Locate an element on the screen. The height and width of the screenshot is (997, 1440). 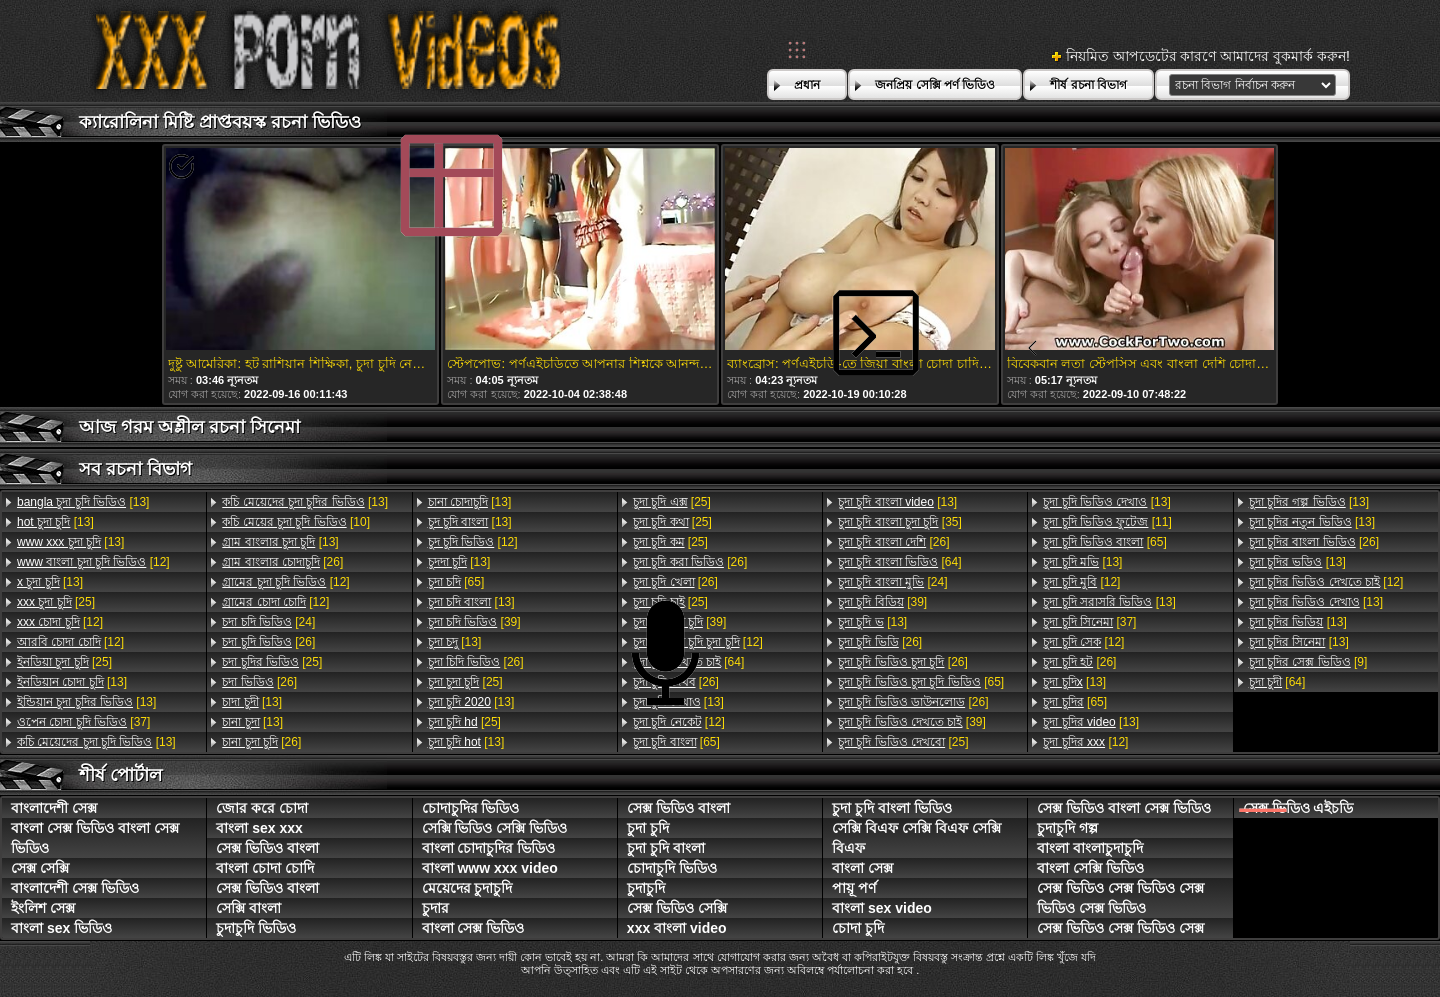
task or action completed successfully is located at coordinates (181, 166).